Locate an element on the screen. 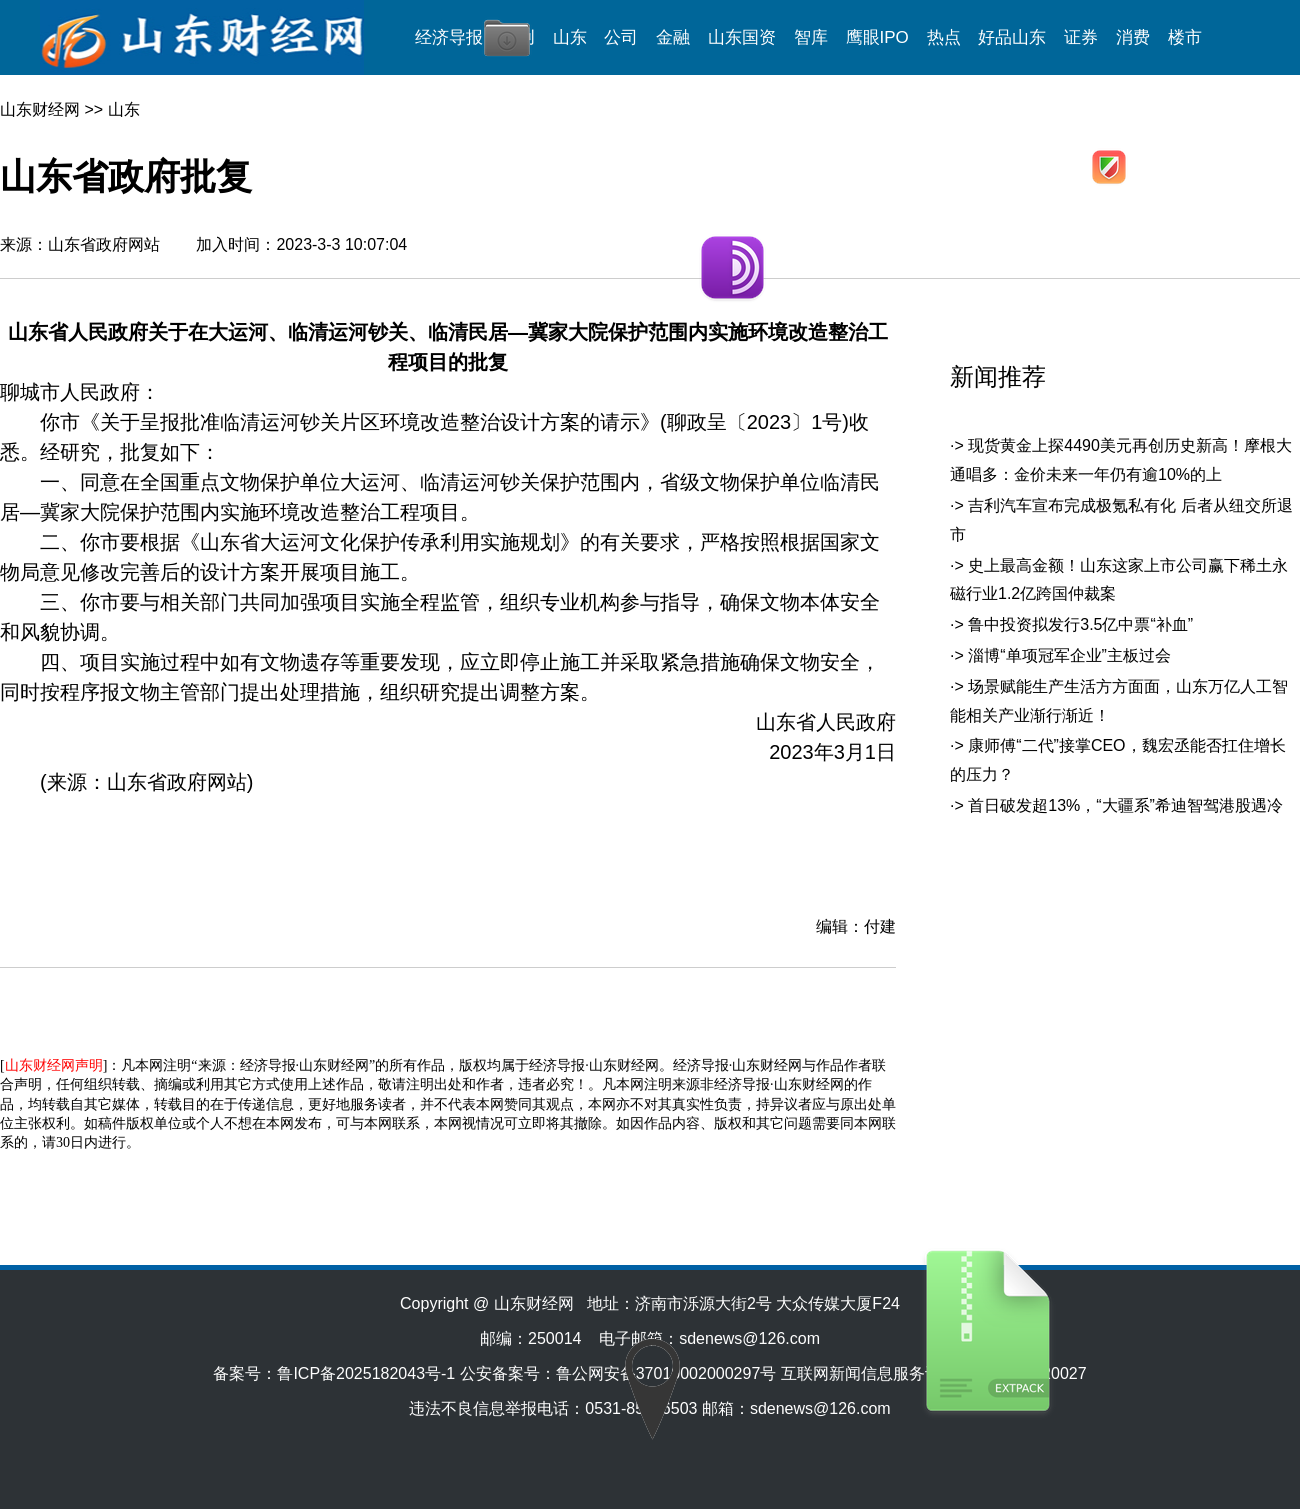 This screenshot has width=1300, height=1509. open maps application is located at coordinates (652, 1386).